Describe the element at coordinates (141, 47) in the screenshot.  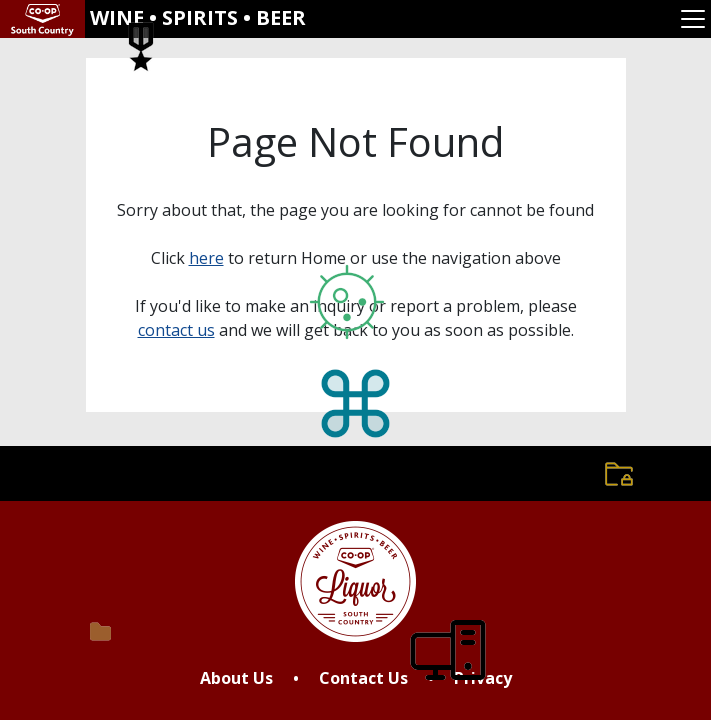
I see `view achievements or badges earned` at that location.